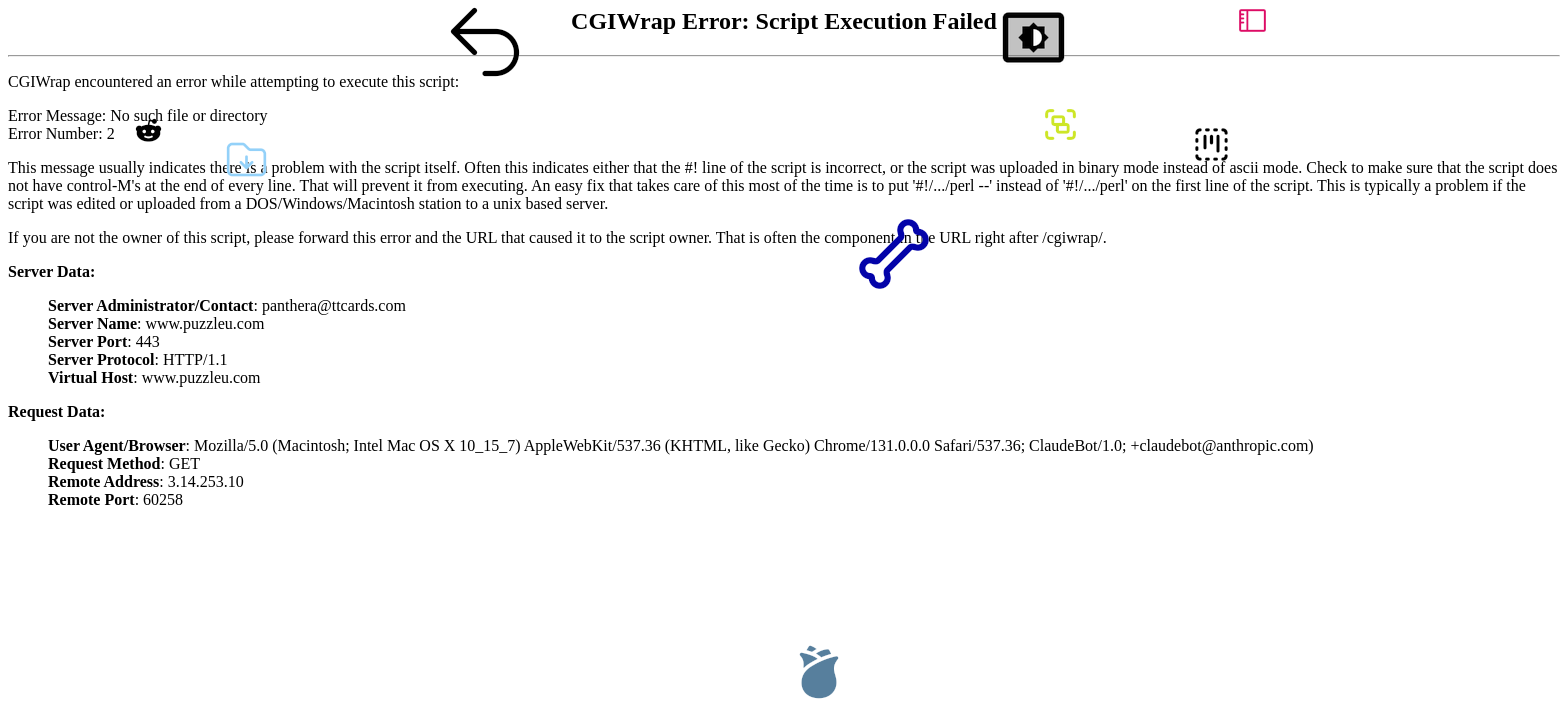 The width and height of the screenshot is (1568, 720). Describe the element at coordinates (894, 254) in the screenshot. I see `access pet-related features or settings` at that location.